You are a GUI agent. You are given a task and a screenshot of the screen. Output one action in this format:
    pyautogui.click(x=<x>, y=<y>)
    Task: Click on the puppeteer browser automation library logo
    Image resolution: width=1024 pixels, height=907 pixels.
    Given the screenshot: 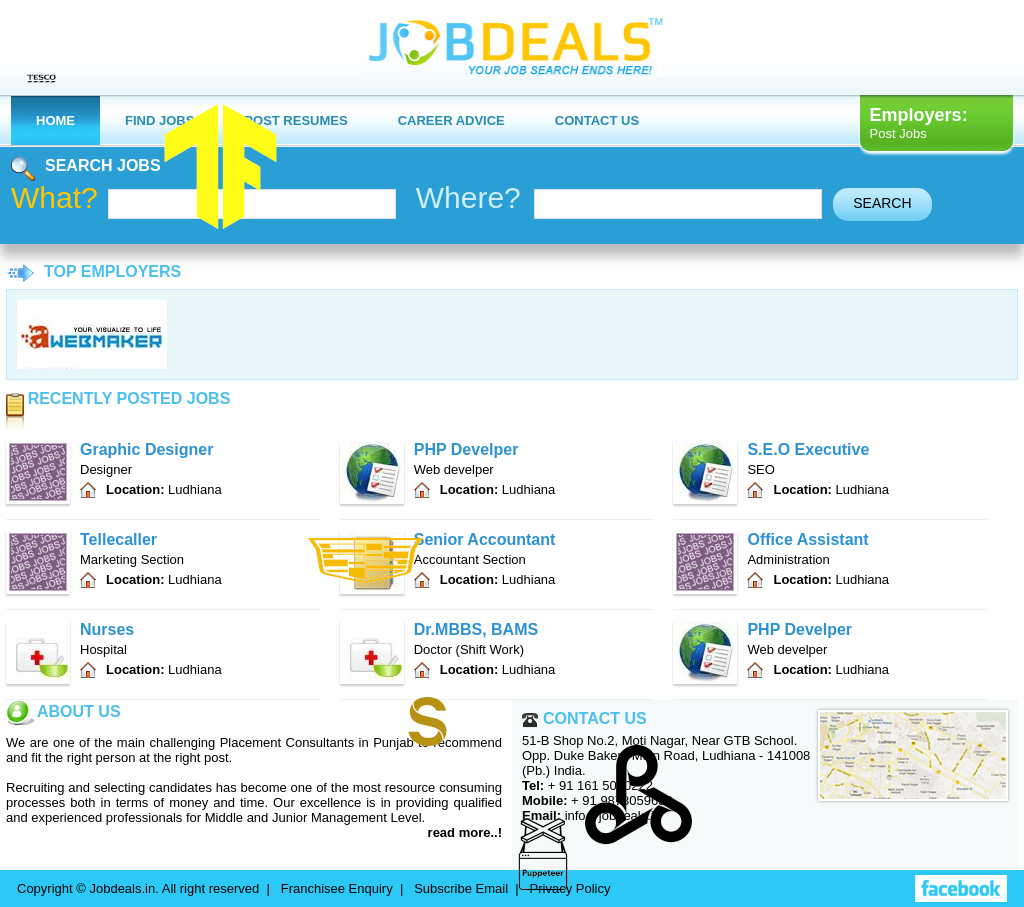 What is the action you would take?
    pyautogui.click(x=543, y=854)
    